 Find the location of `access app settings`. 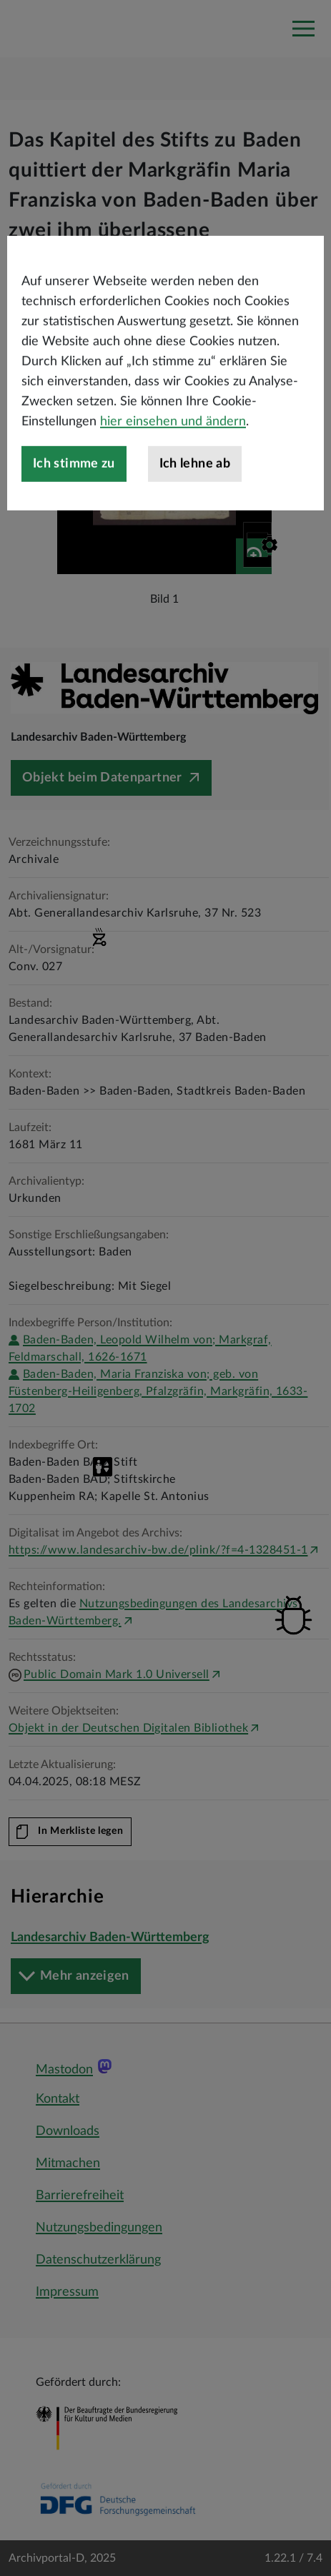

access app settings is located at coordinates (257, 545).